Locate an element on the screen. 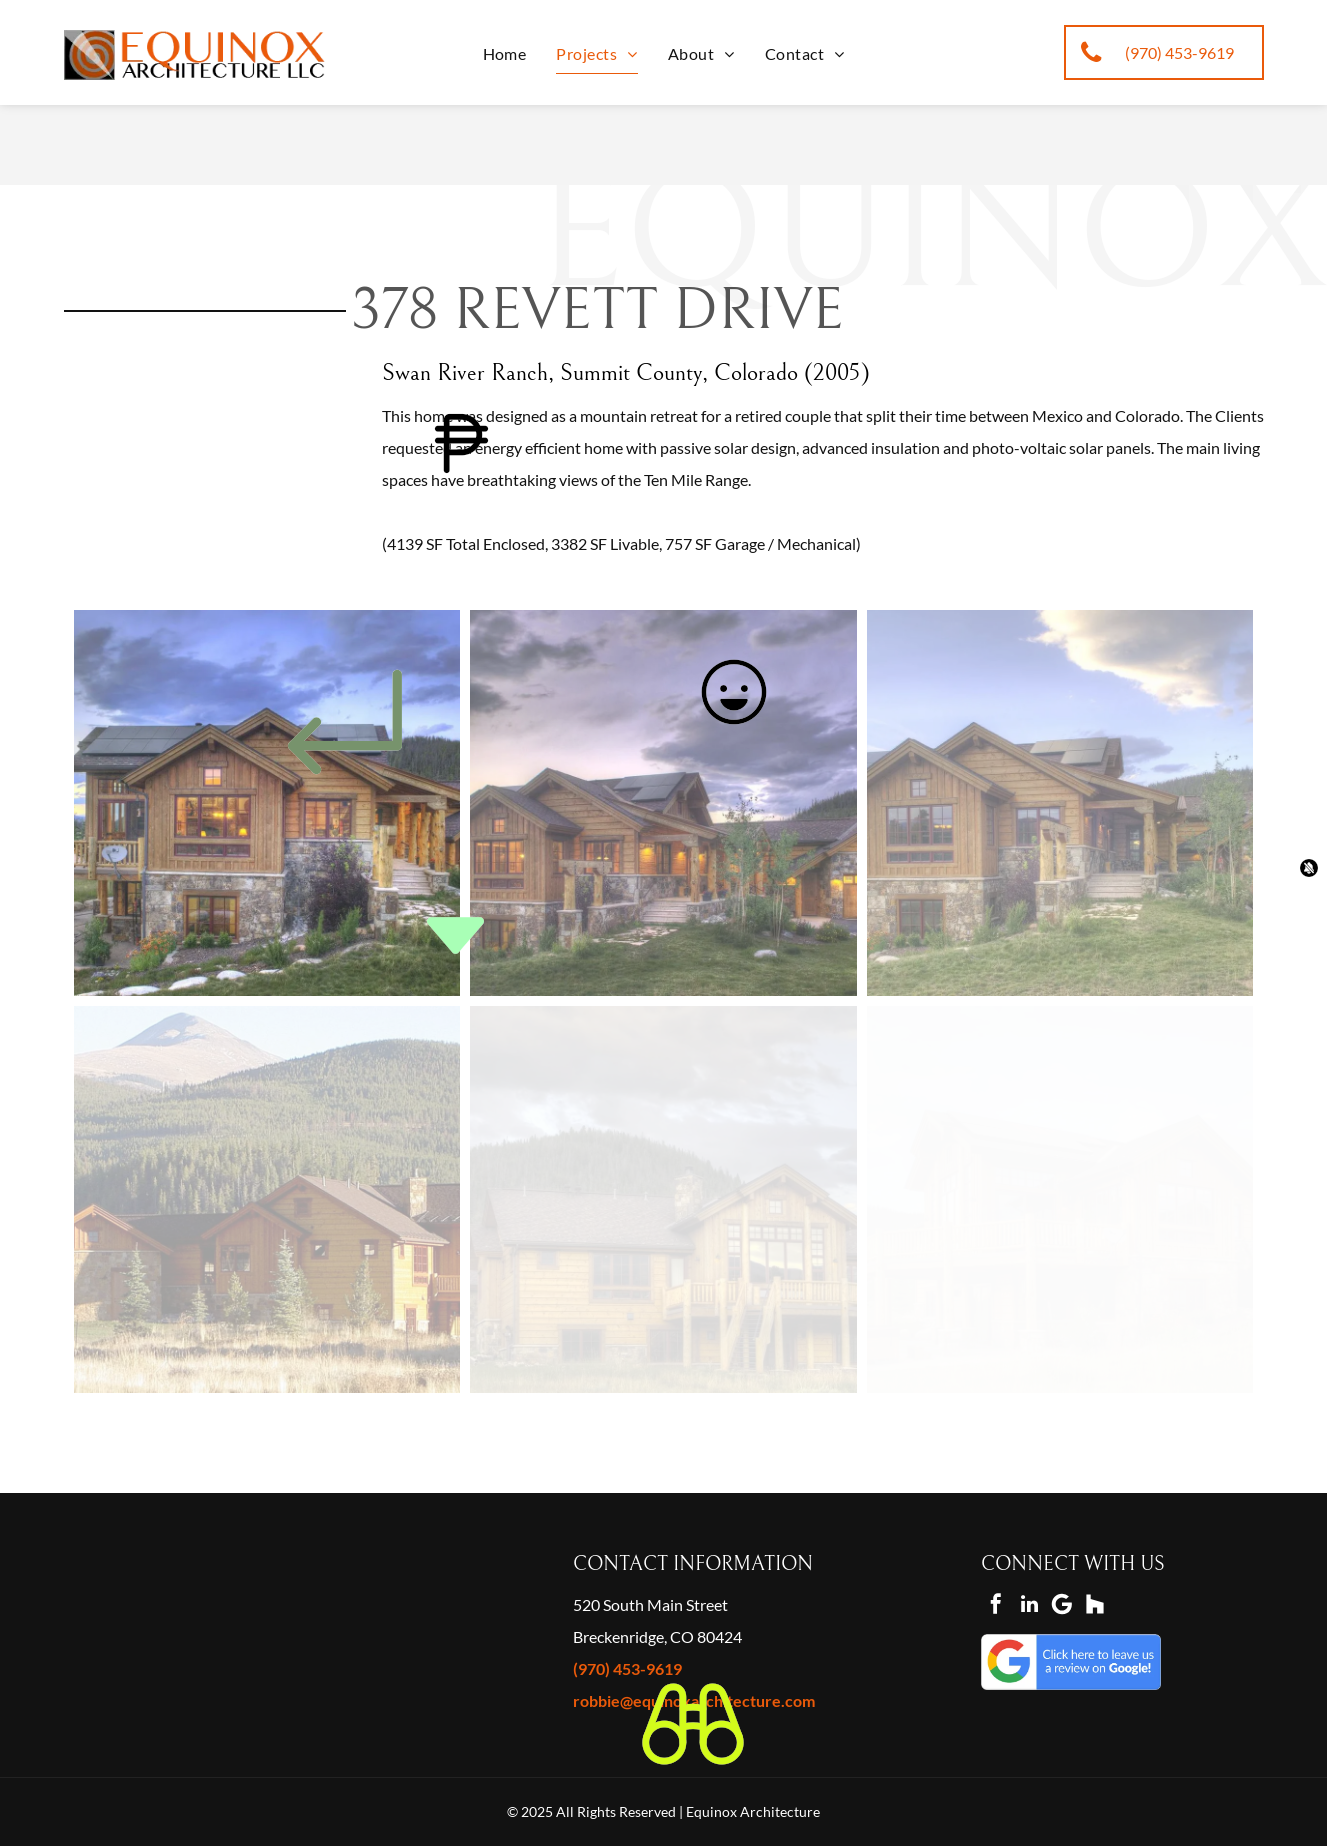 The height and width of the screenshot is (1846, 1327). rate your experience positively is located at coordinates (734, 692).